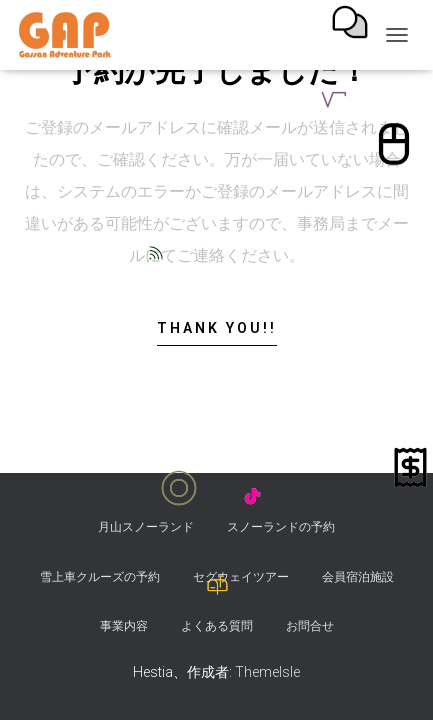  What do you see at coordinates (333, 98) in the screenshot?
I see `enter or calculate a square root value` at bounding box center [333, 98].